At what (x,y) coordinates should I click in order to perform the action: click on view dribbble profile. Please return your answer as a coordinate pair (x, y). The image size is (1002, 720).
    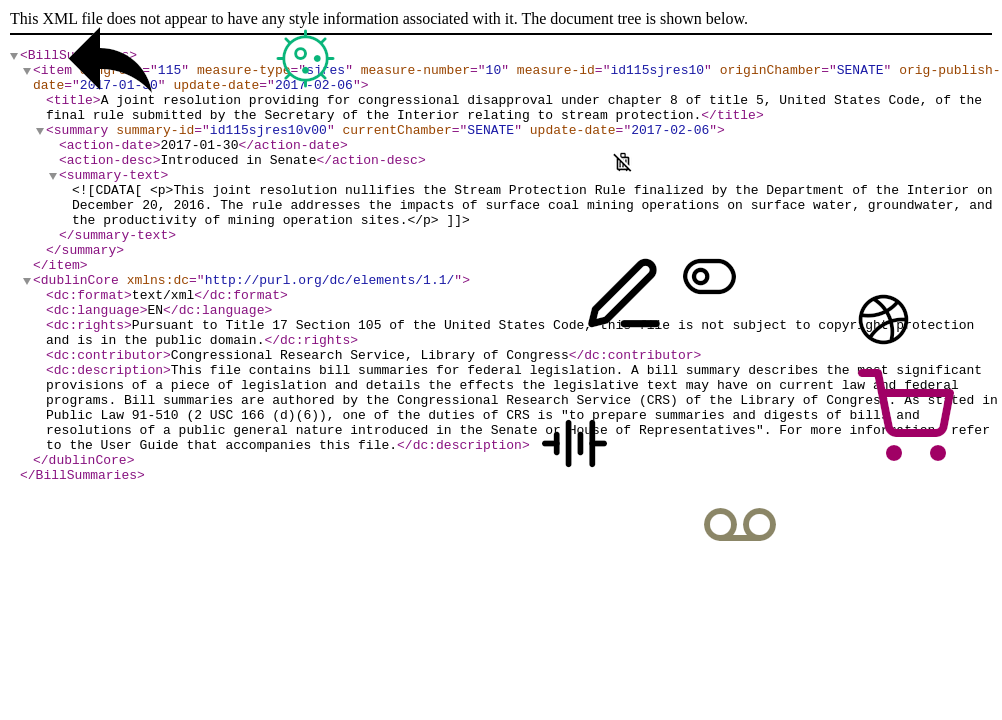
    Looking at the image, I should click on (883, 319).